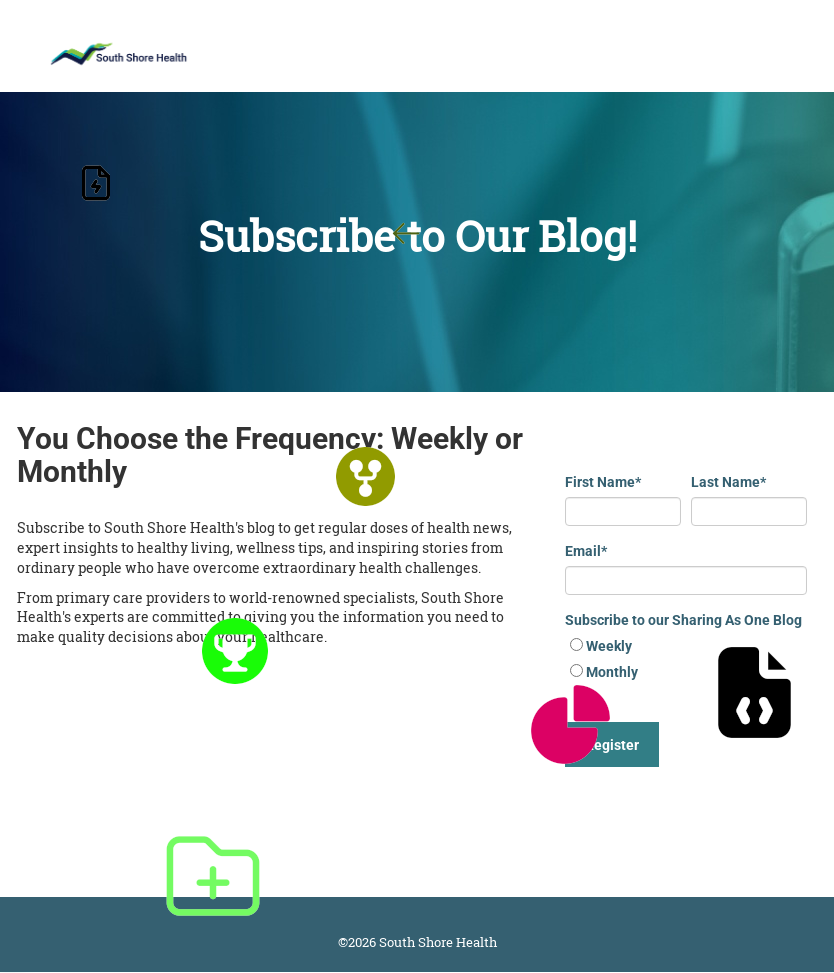 This screenshot has width=834, height=973. I want to click on view analytics or statistics breakdown, so click(570, 724).